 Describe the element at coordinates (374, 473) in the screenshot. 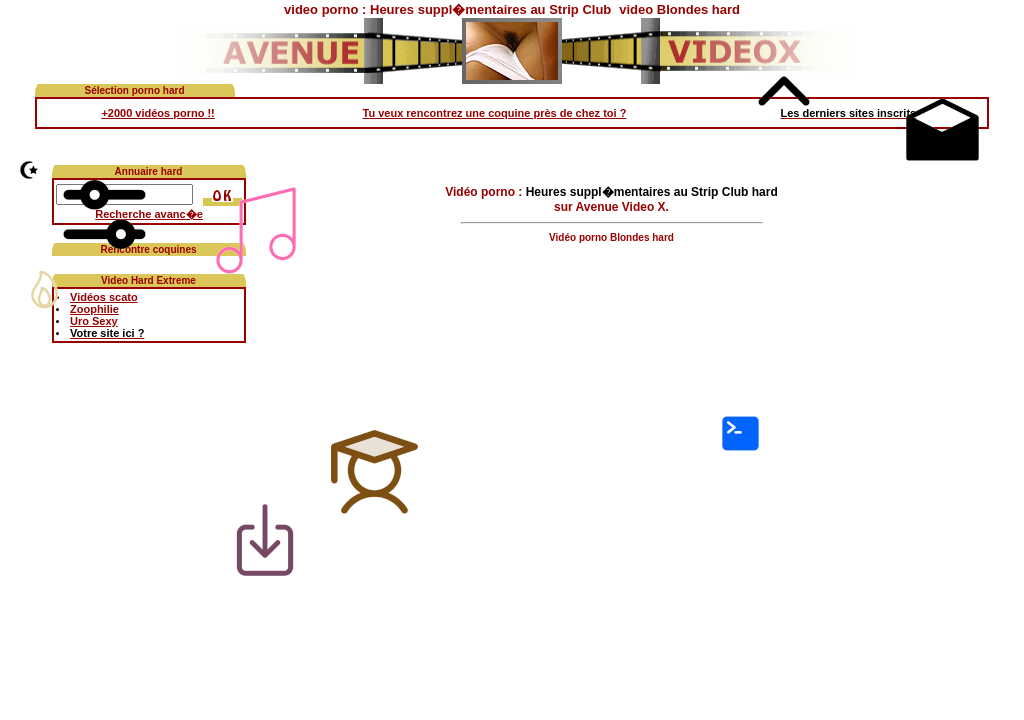

I see `view student profile or account` at that location.